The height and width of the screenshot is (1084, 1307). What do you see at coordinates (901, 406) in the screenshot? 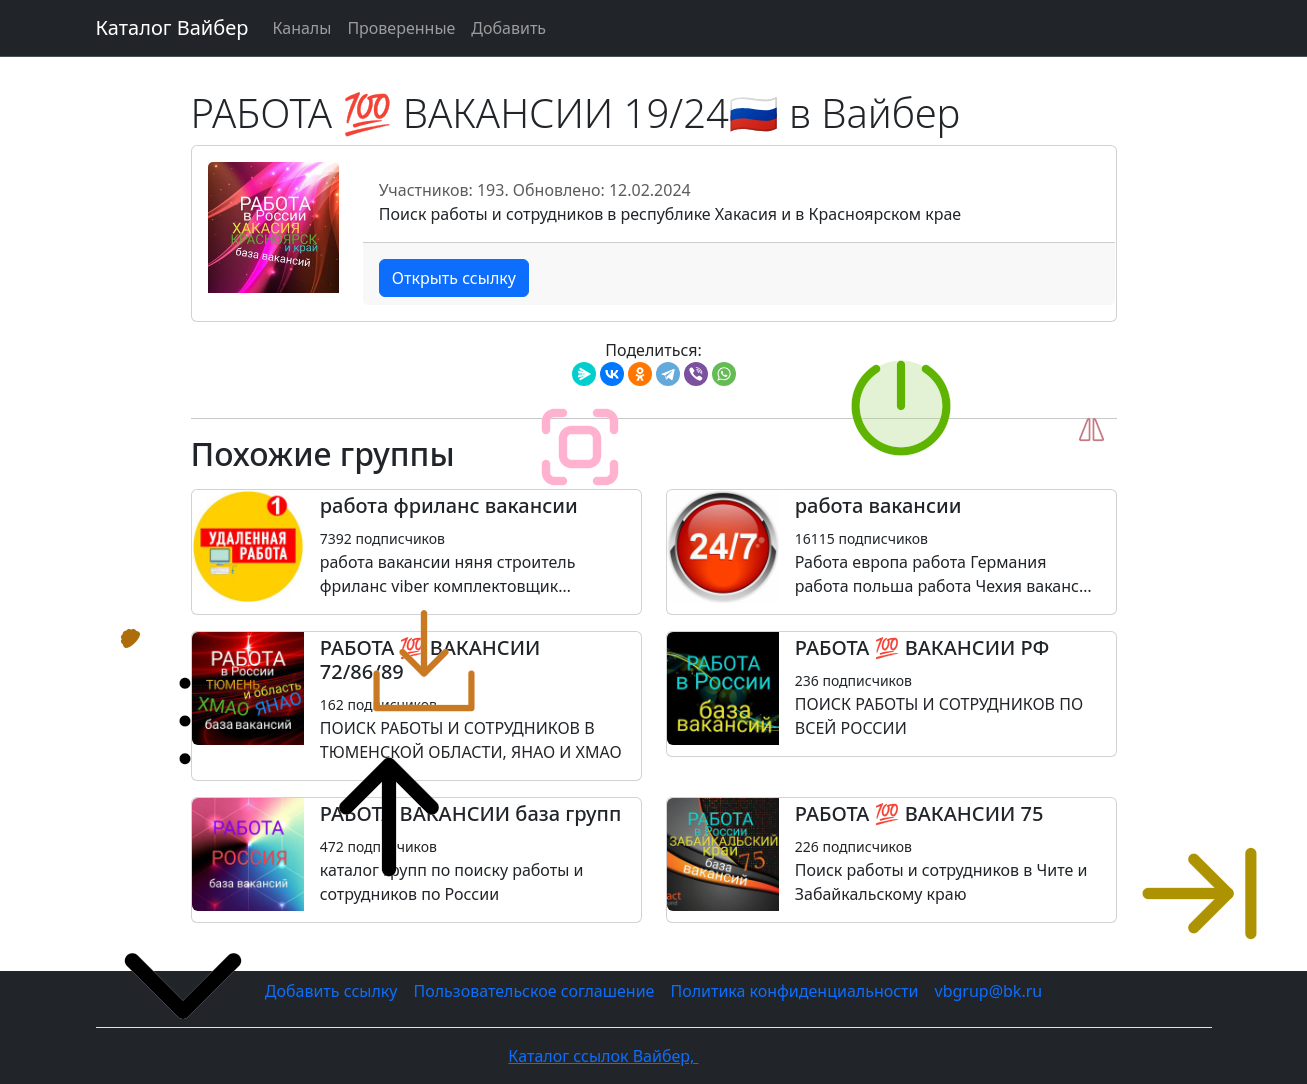
I see `turn device on or off` at bounding box center [901, 406].